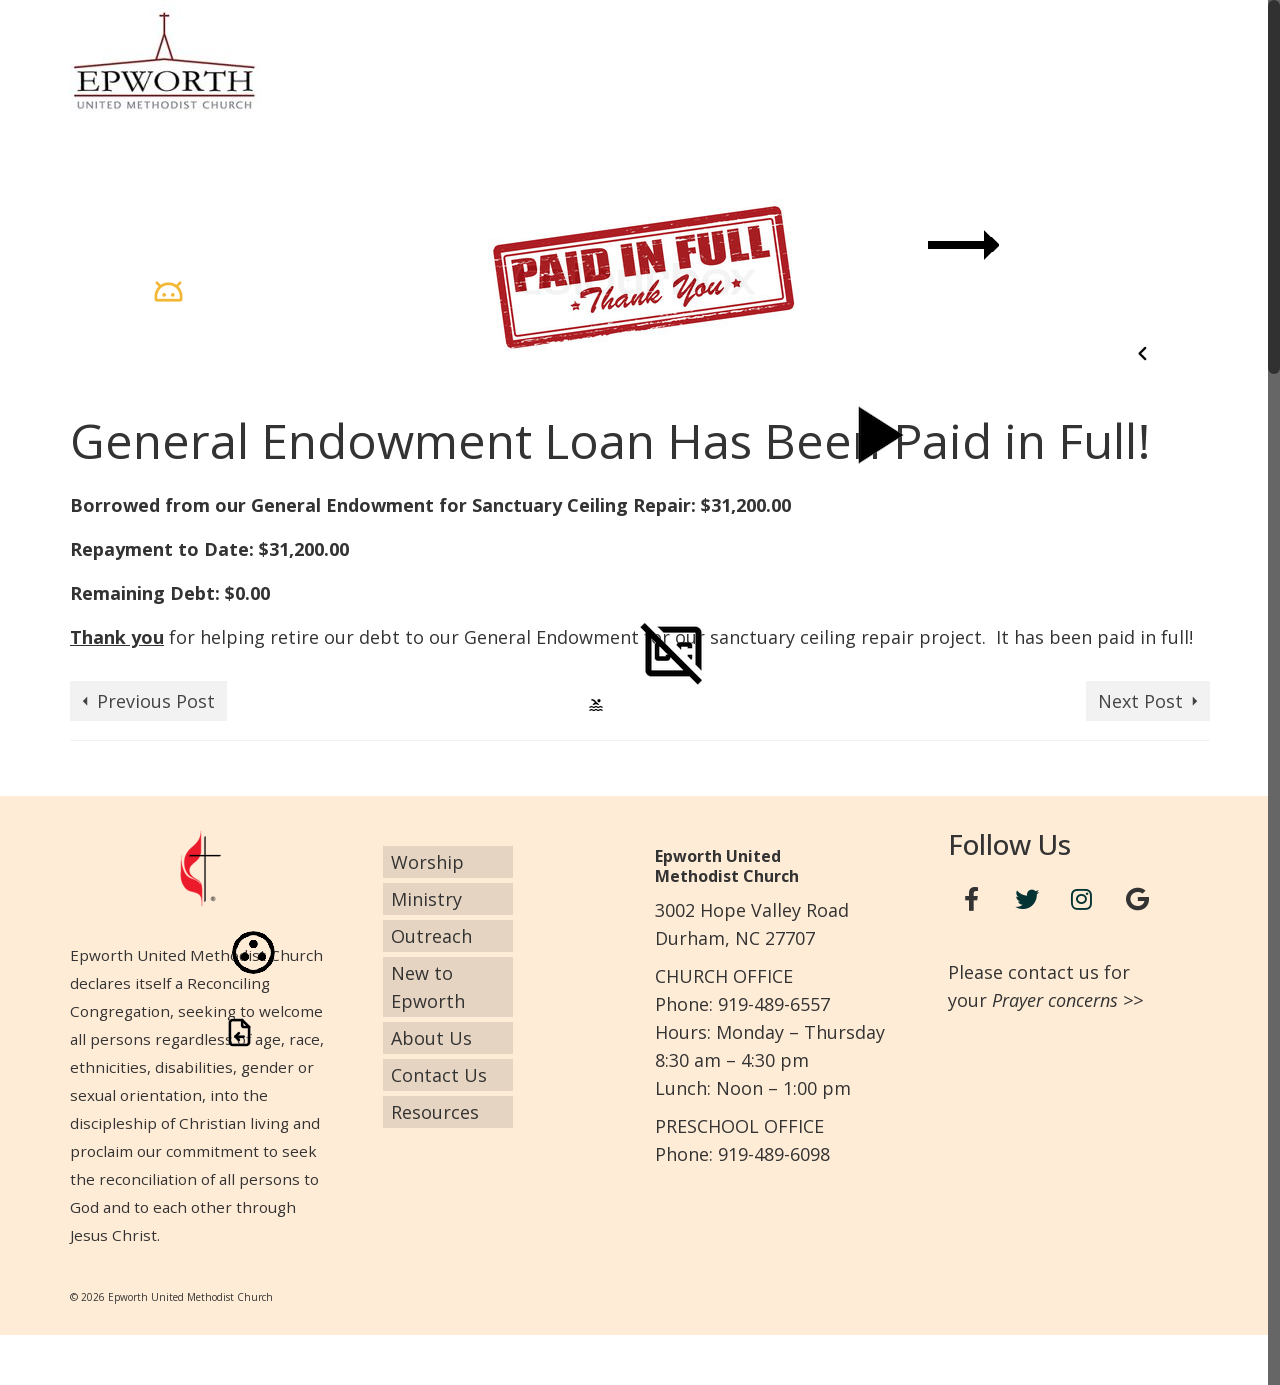 The image size is (1280, 1385). Describe the element at coordinates (253, 952) in the screenshot. I see `view group or team workspace` at that location.